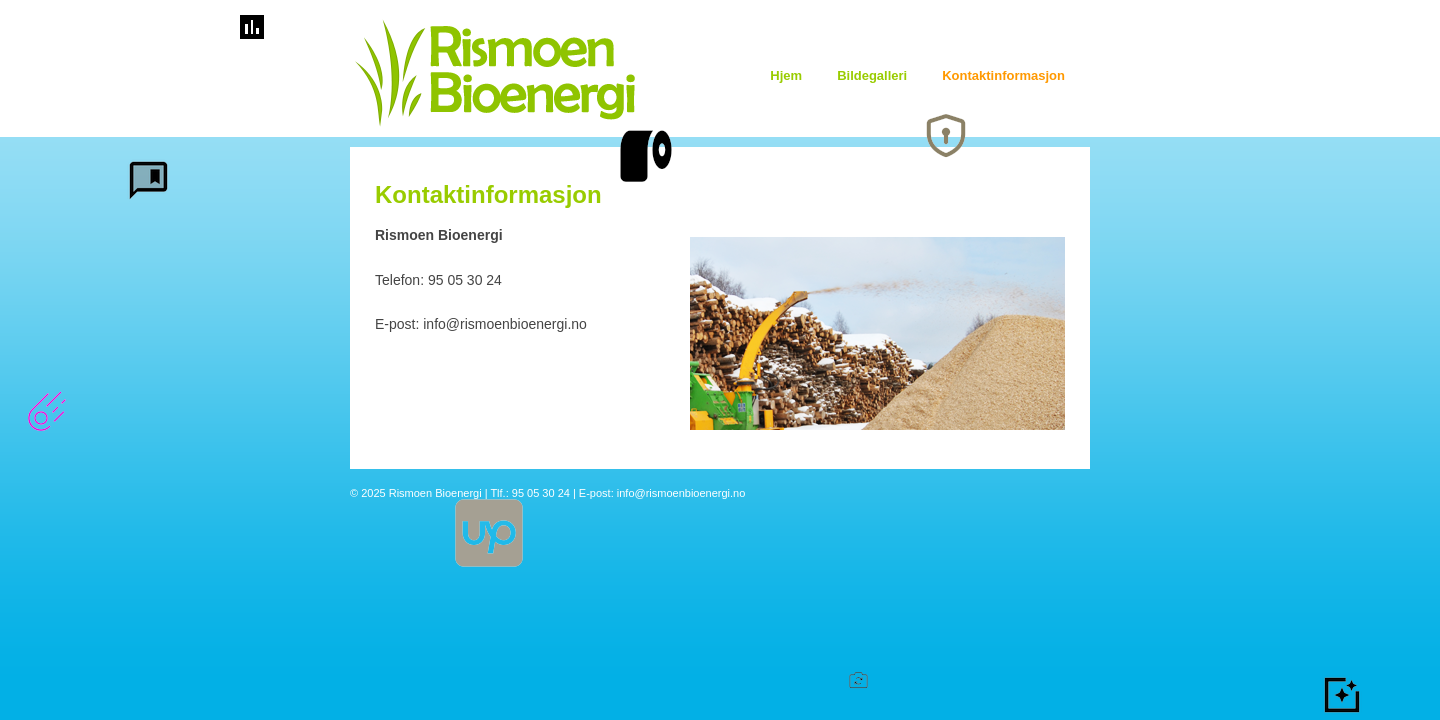 The width and height of the screenshot is (1440, 720). I want to click on indicates a trending or viral item, so click(47, 412).